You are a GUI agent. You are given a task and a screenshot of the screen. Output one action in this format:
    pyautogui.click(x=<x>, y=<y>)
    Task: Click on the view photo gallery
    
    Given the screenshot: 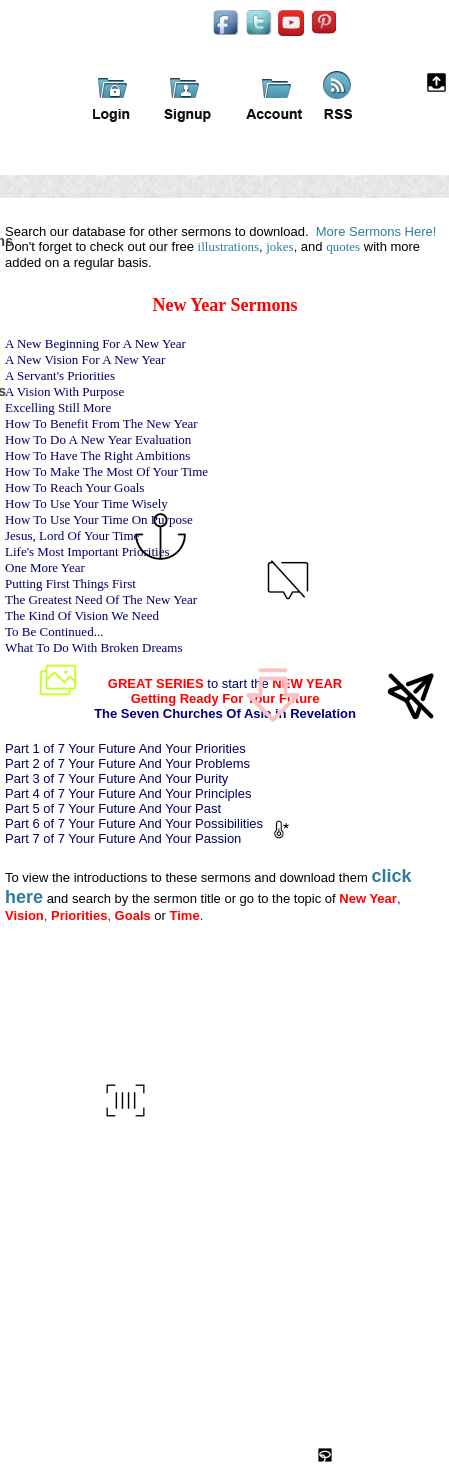 What is the action you would take?
    pyautogui.click(x=58, y=680)
    